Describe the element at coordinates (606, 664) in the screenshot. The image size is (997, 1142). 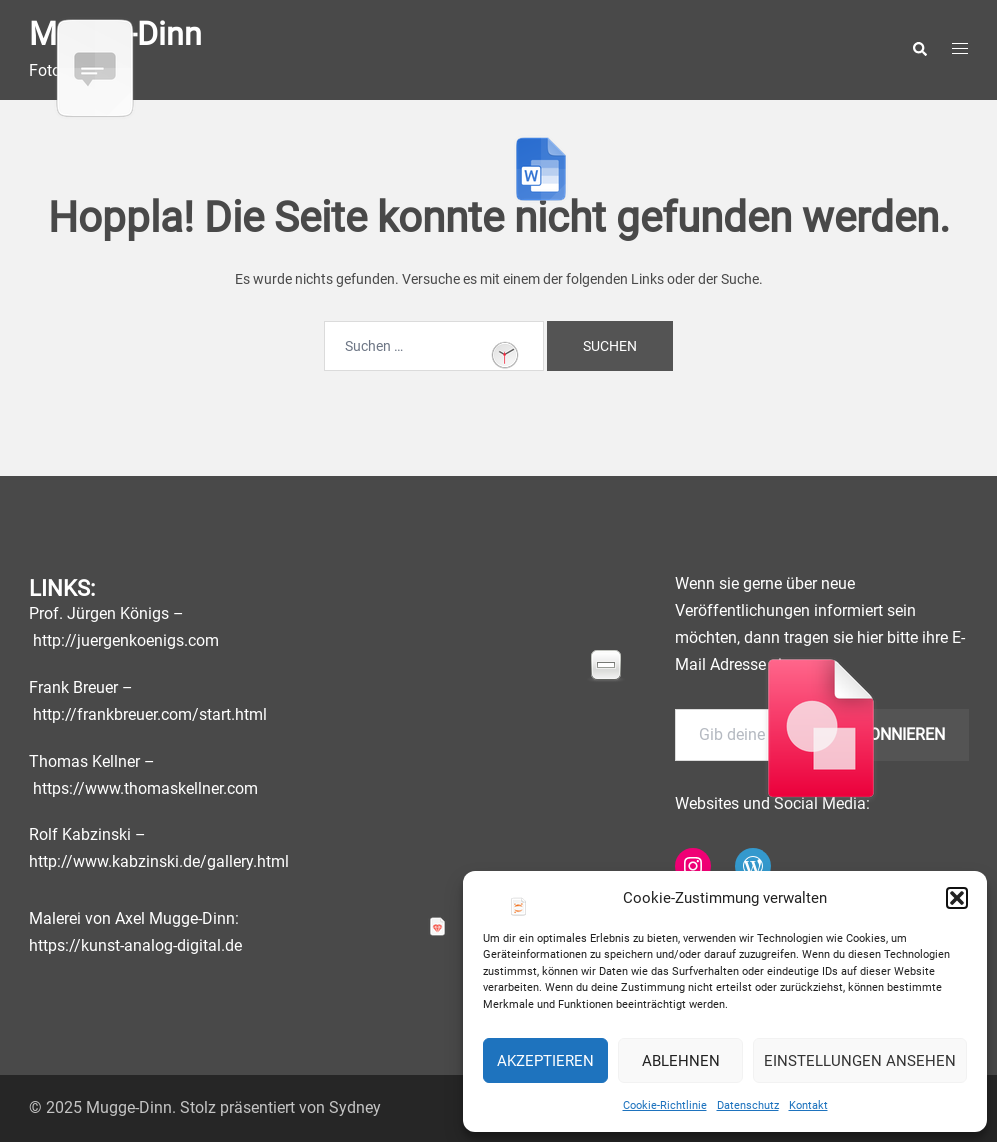
I see `zoom out to reduce magnification` at that location.